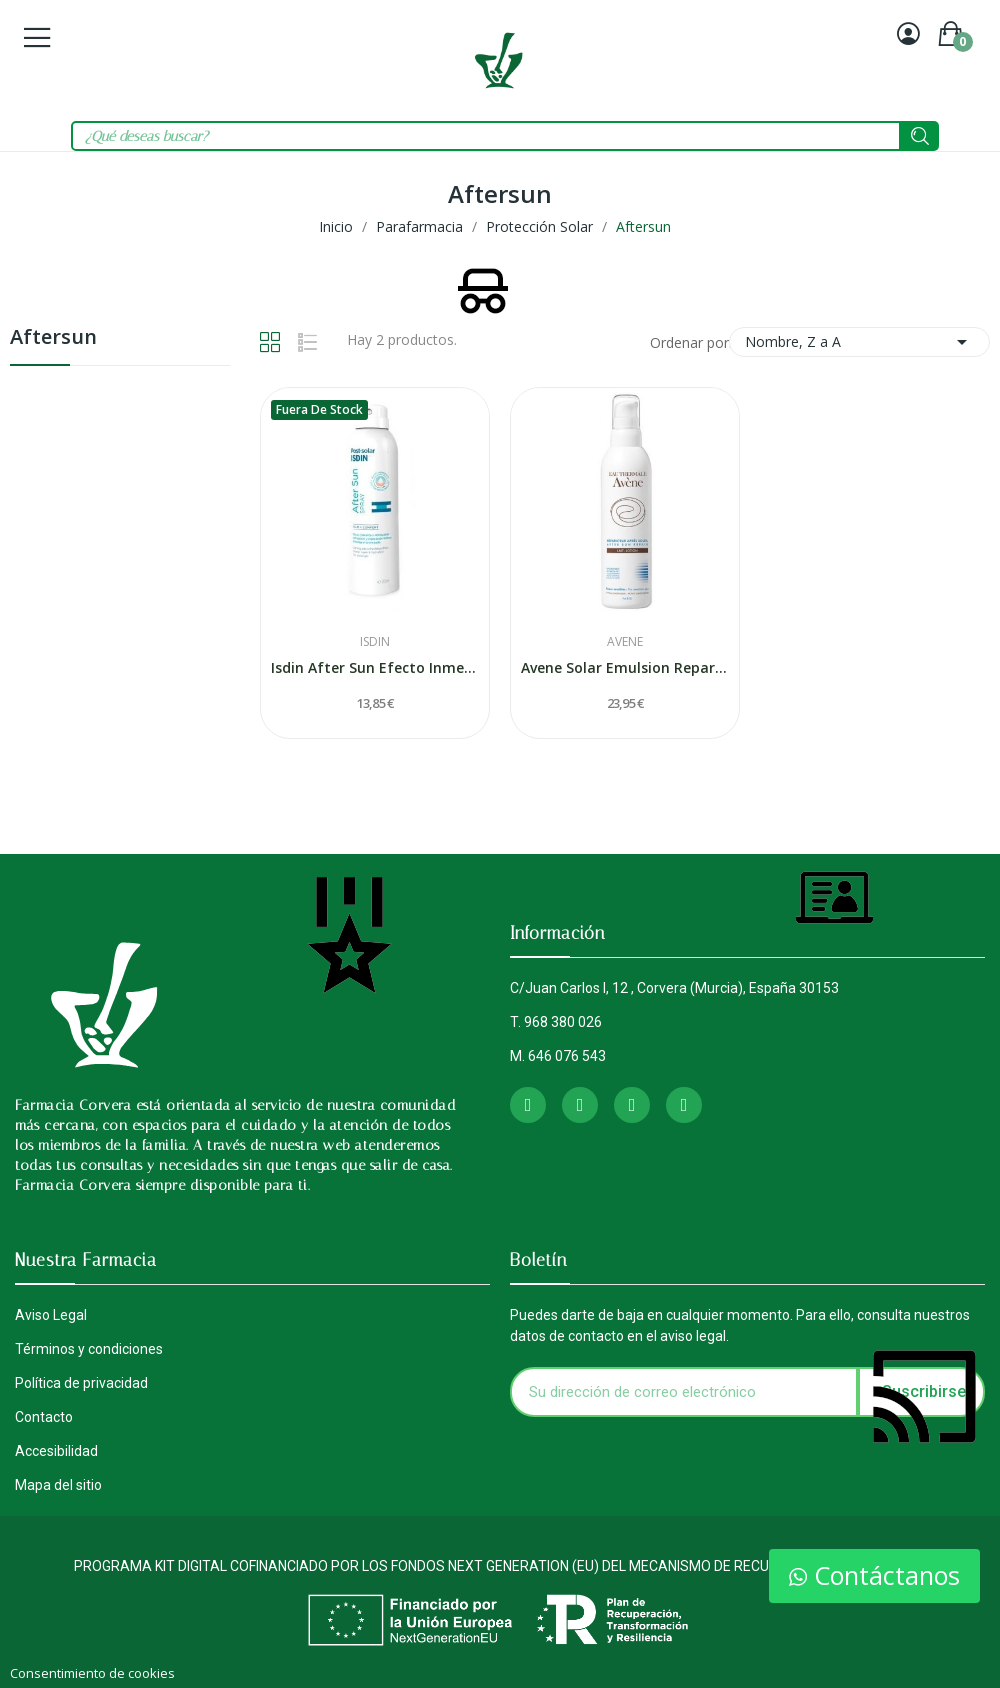 This screenshot has width=1000, height=1688. What do you see at coordinates (483, 291) in the screenshot?
I see `incognito or private browsing mode` at bounding box center [483, 291].